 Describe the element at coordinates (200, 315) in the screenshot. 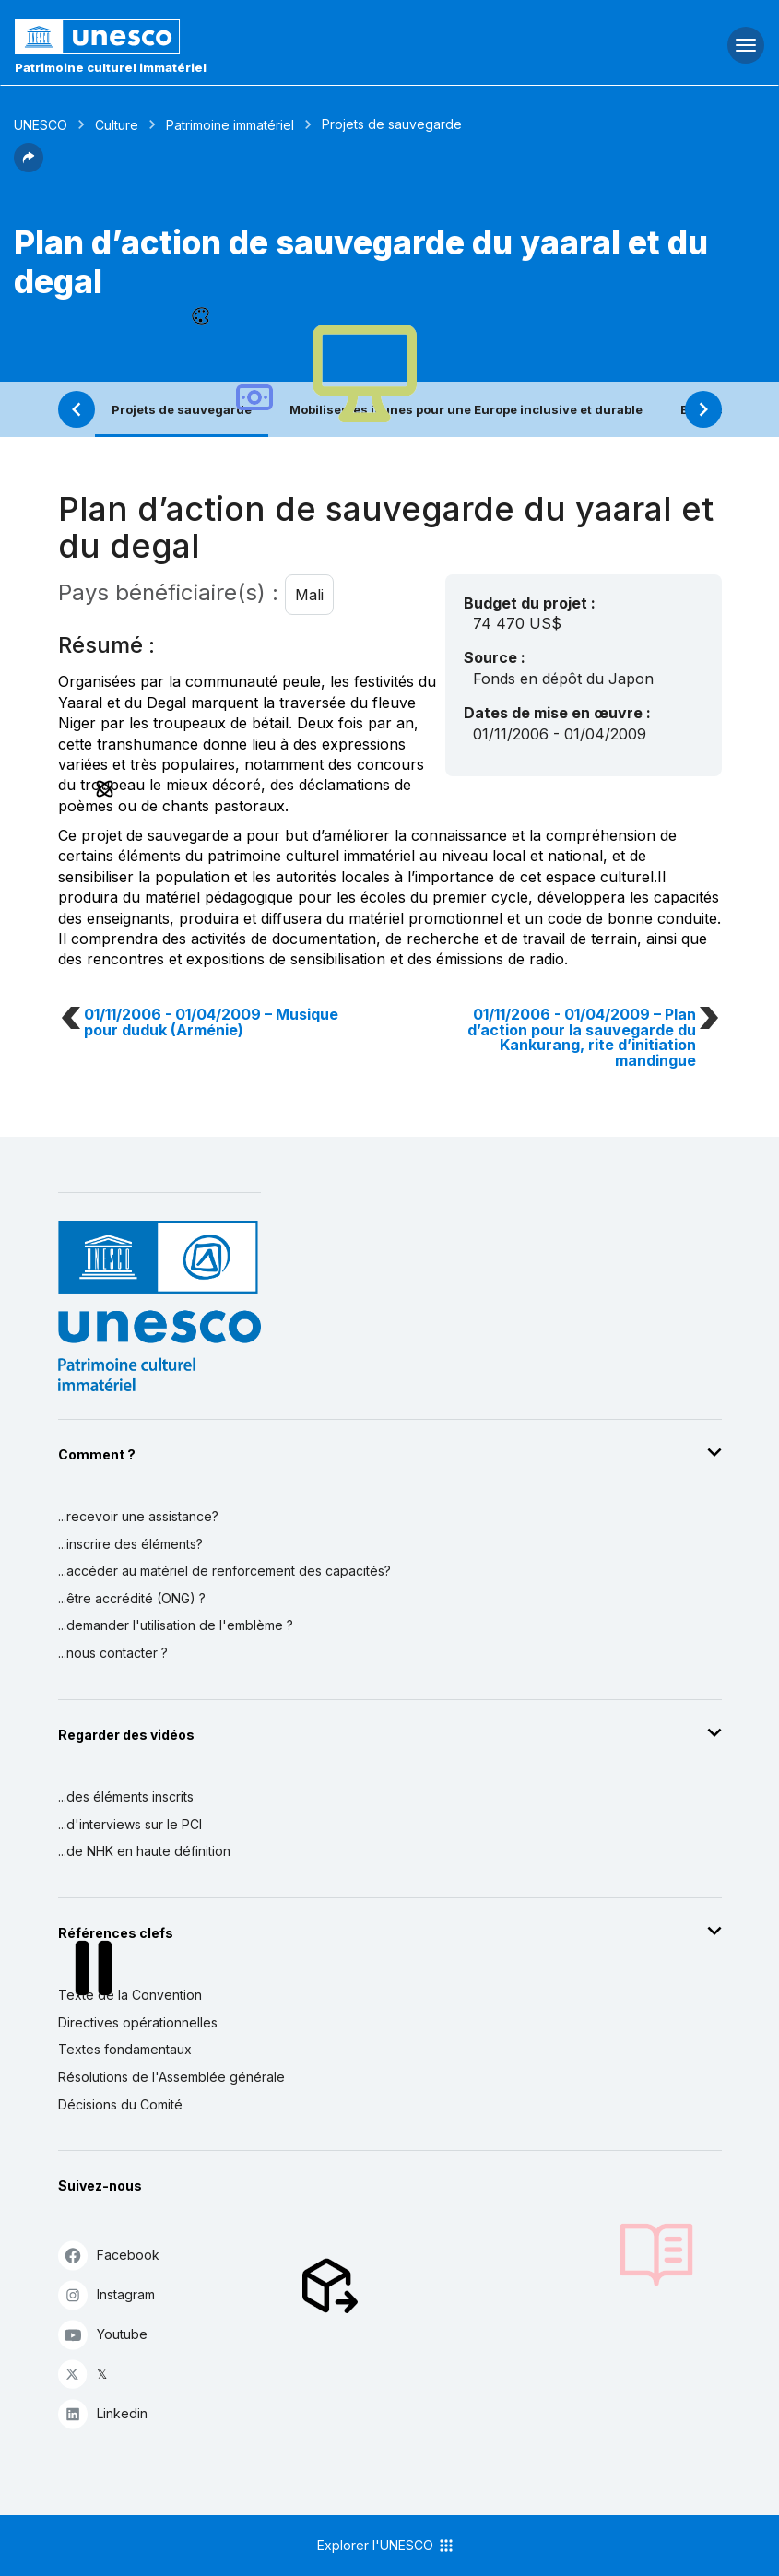

I see `customize color or theme settings` at that location.